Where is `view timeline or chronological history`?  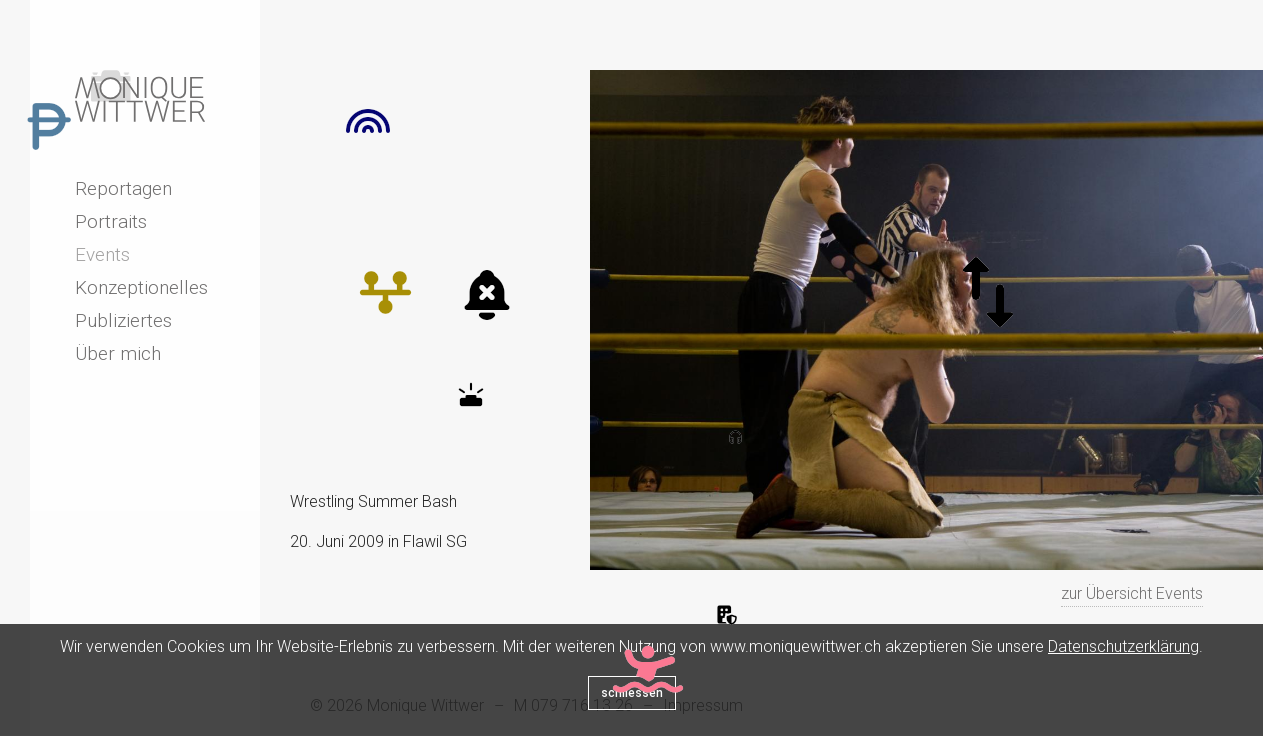
view timeline or chronological history is located at coordinates (385, 292).